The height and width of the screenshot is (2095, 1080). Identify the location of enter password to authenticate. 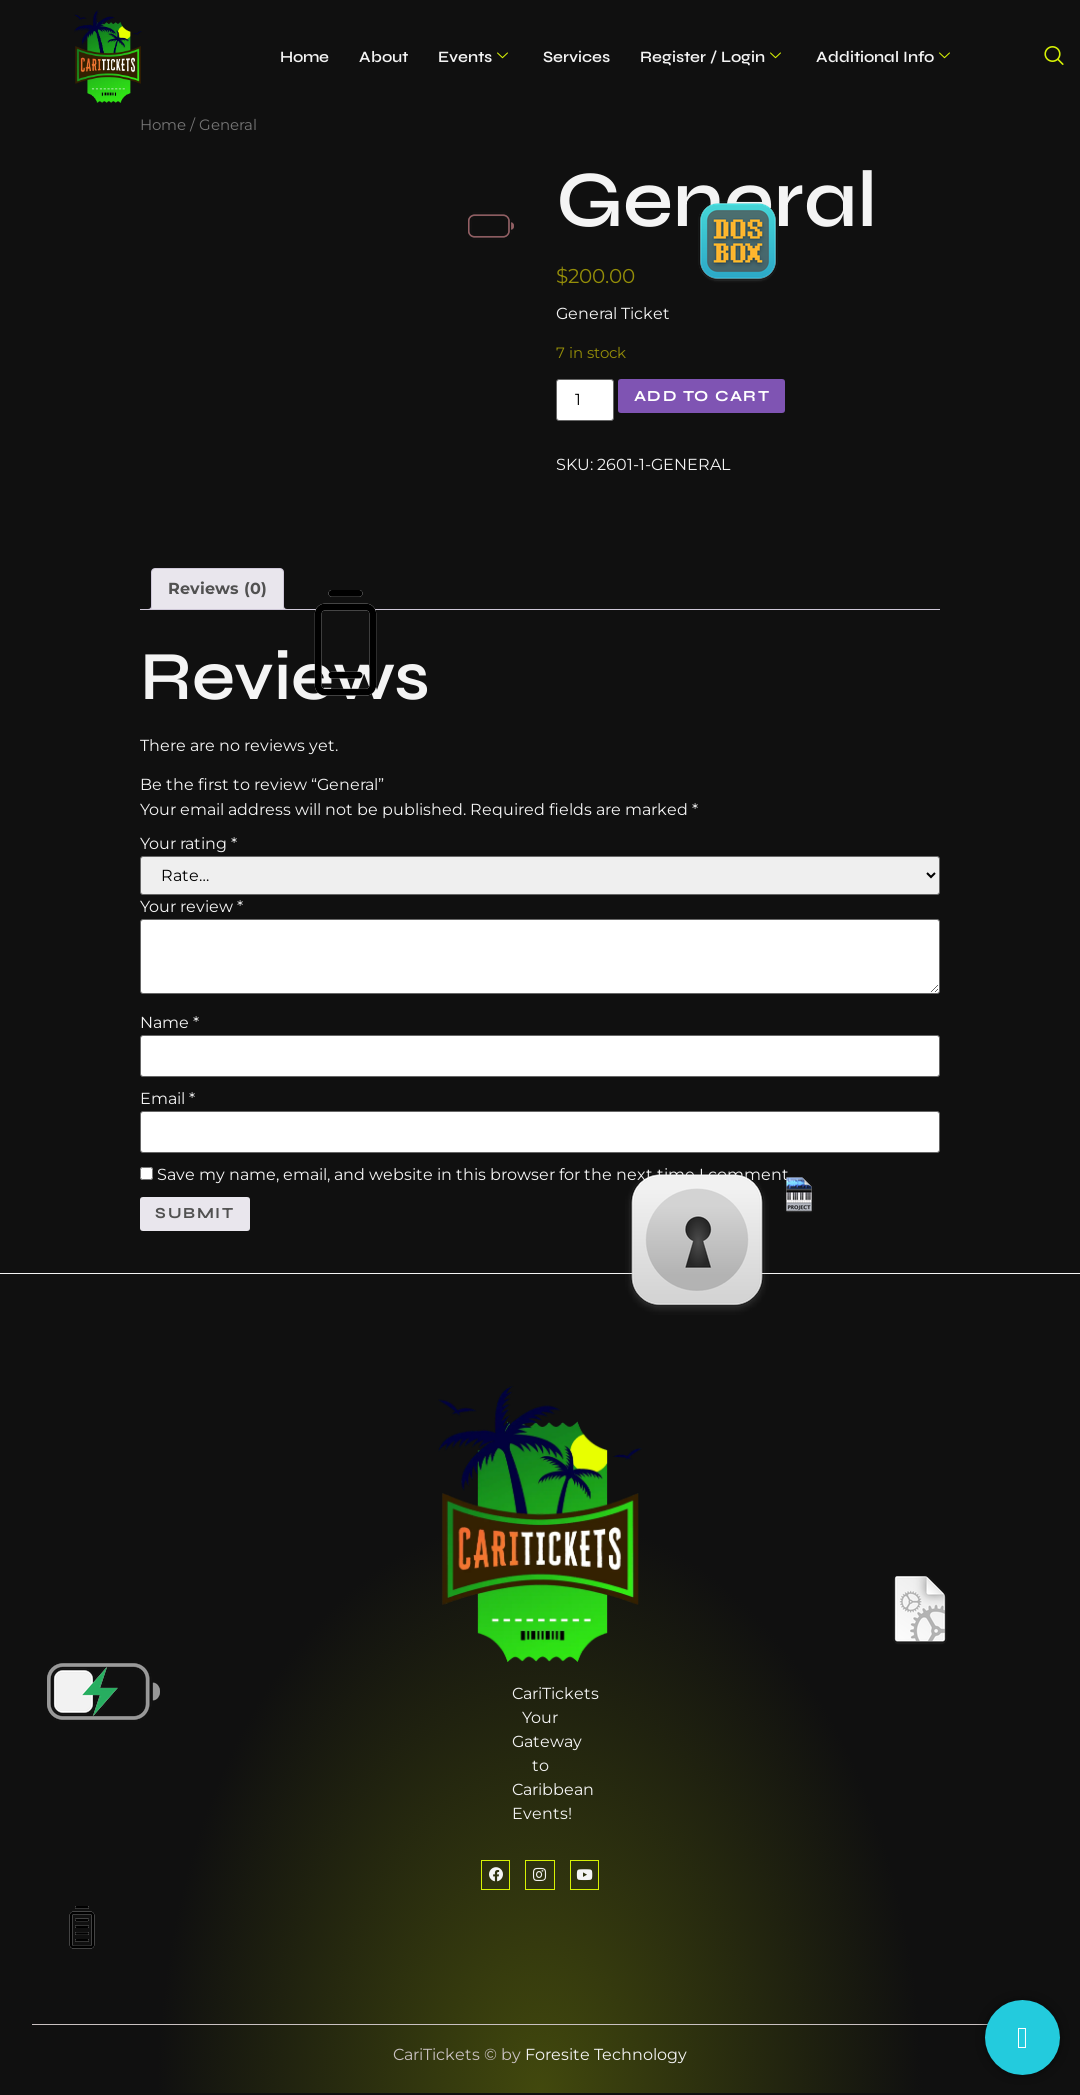
(697, 1243).